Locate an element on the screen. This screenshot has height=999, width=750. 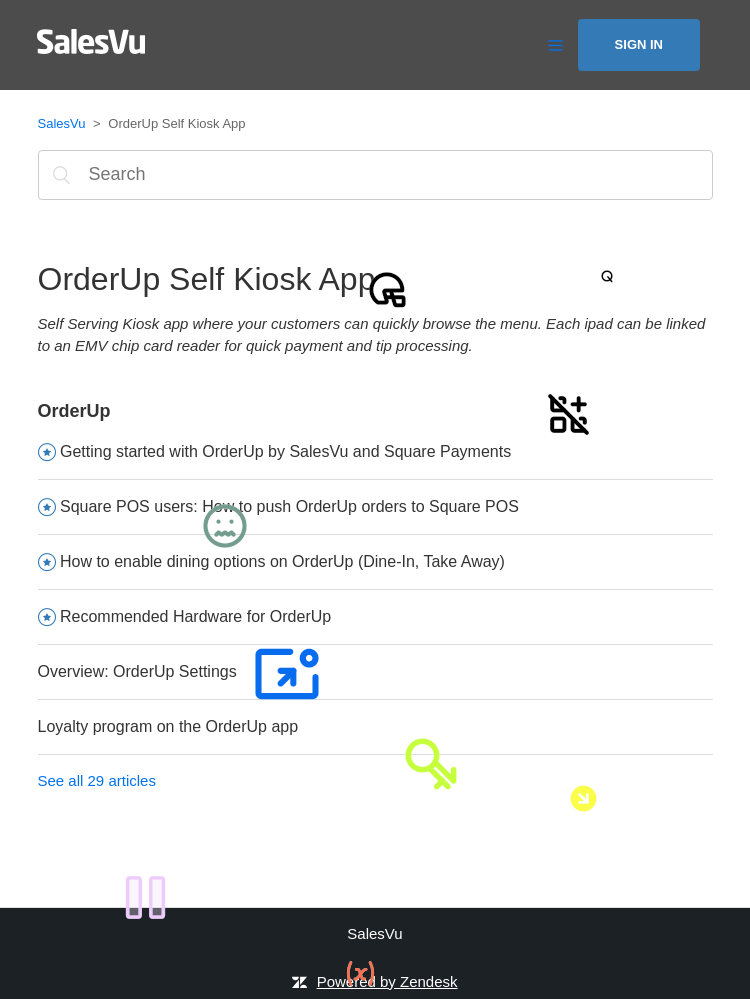
select intergender or non-binary gender option is located at coordinates (431, 764).